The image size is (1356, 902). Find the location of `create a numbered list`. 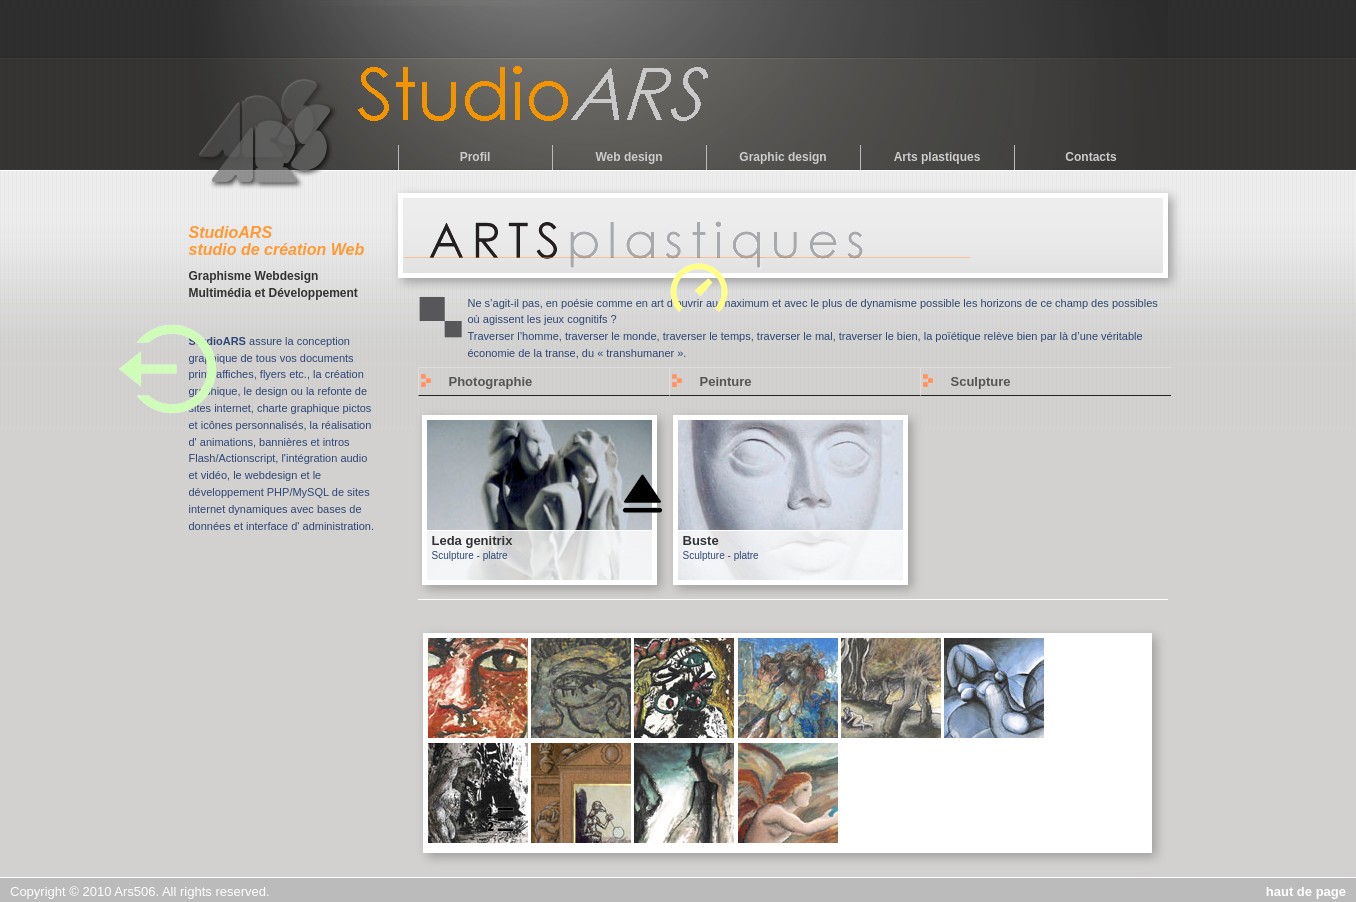

create a numbered list is located at coordinates (500, 819).